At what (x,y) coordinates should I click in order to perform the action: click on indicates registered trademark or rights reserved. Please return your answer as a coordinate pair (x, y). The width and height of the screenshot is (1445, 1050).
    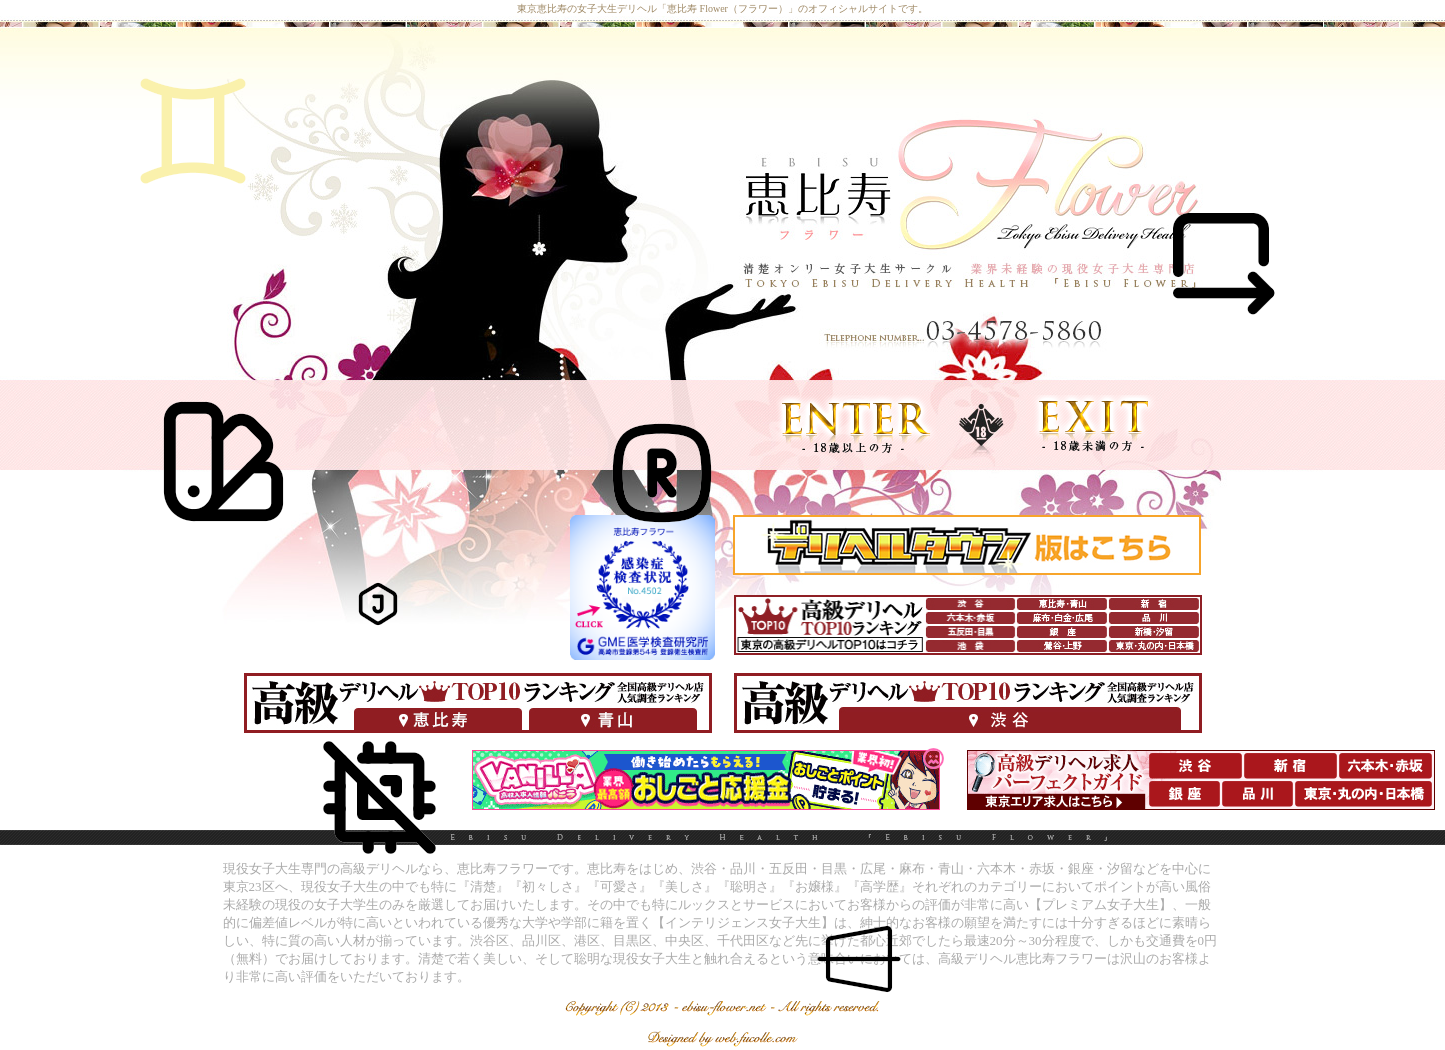
    Looking at the image, I should click on (662, 473).